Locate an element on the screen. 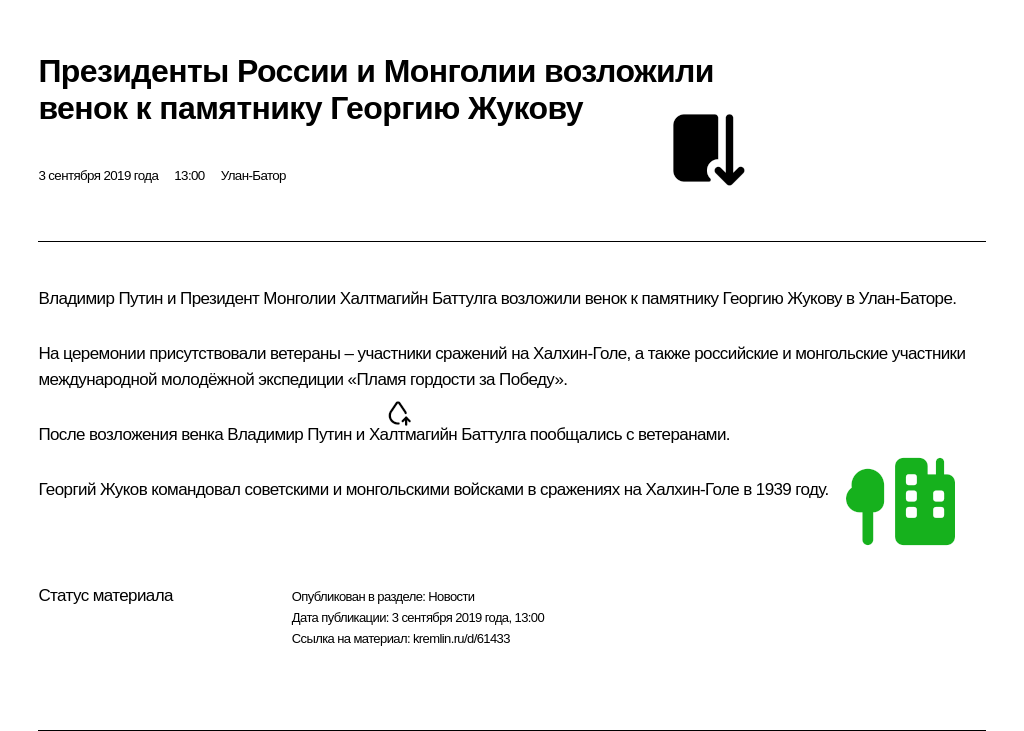  auto-fit content to bottom of container is located at coordinates (707, 148).